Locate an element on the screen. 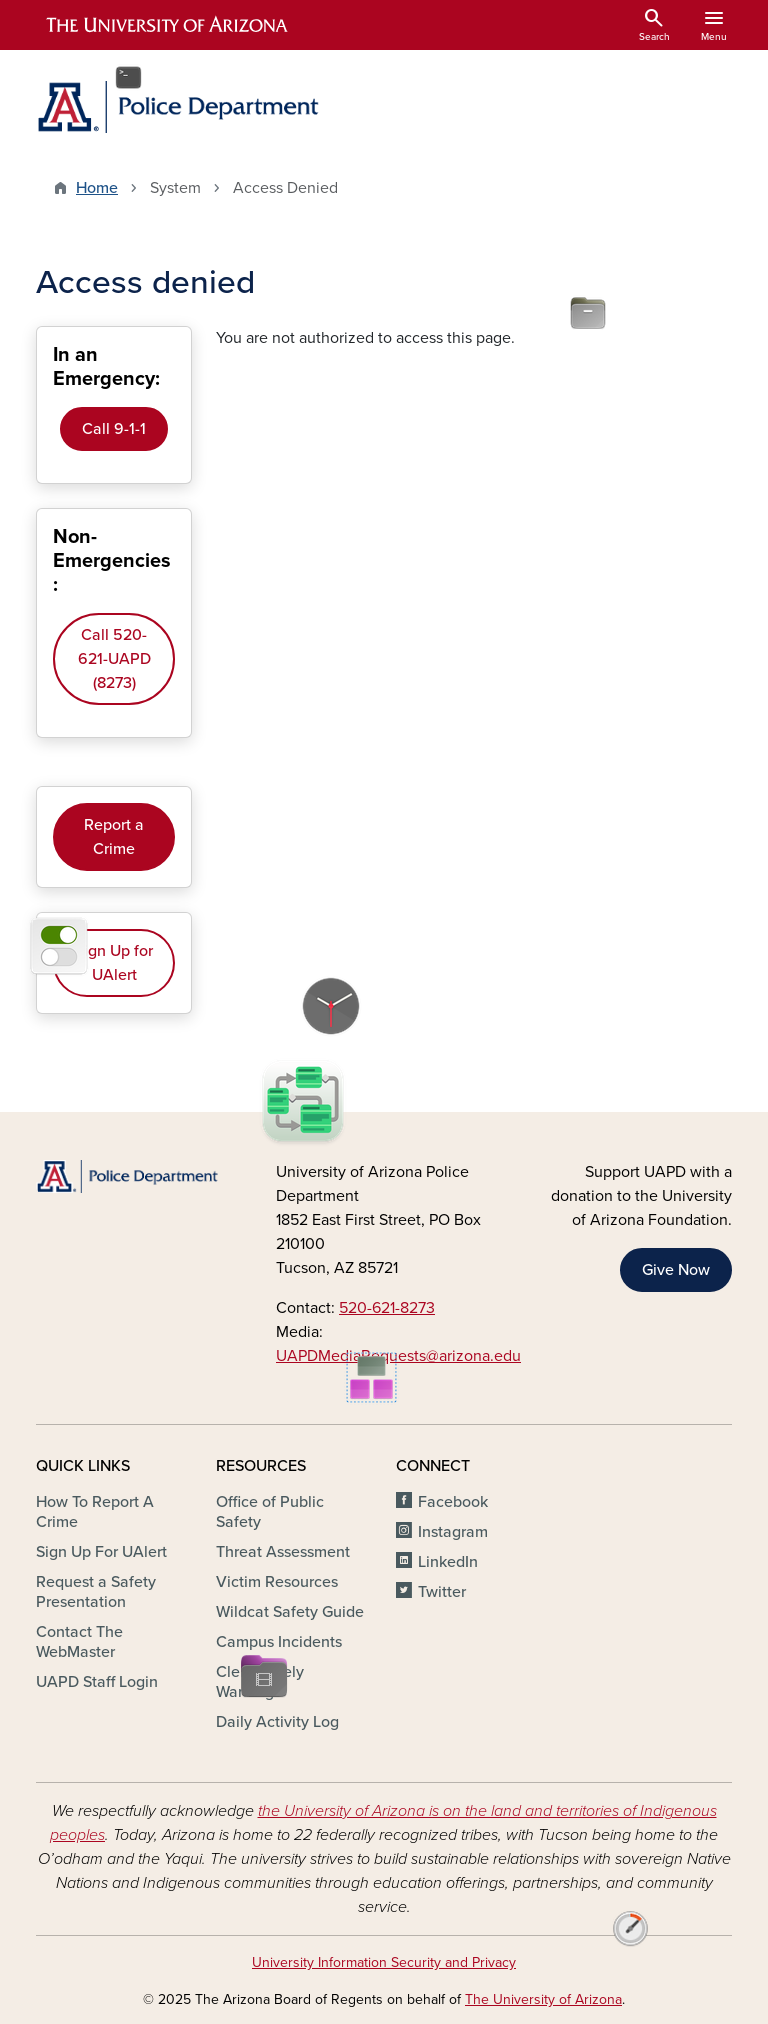  select all items in the current view is located at coordinates (371, 1377).